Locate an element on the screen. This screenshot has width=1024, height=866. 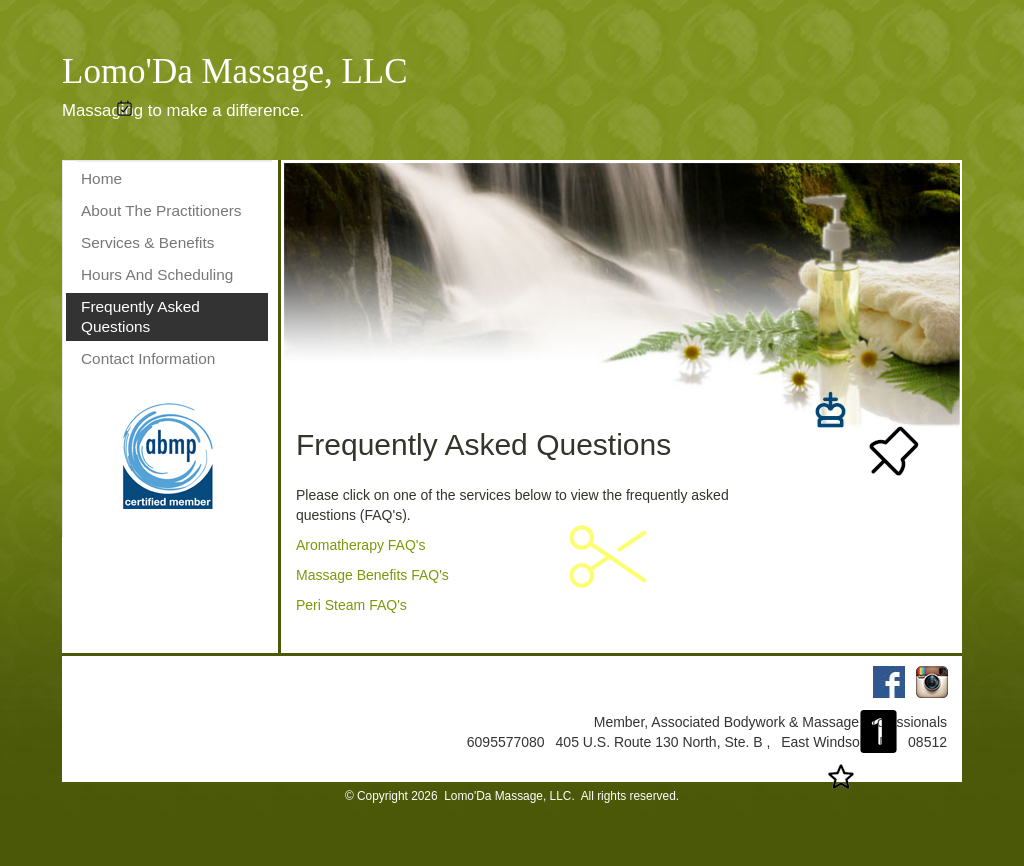
play or access chess game is located at coordinates (830, 410).